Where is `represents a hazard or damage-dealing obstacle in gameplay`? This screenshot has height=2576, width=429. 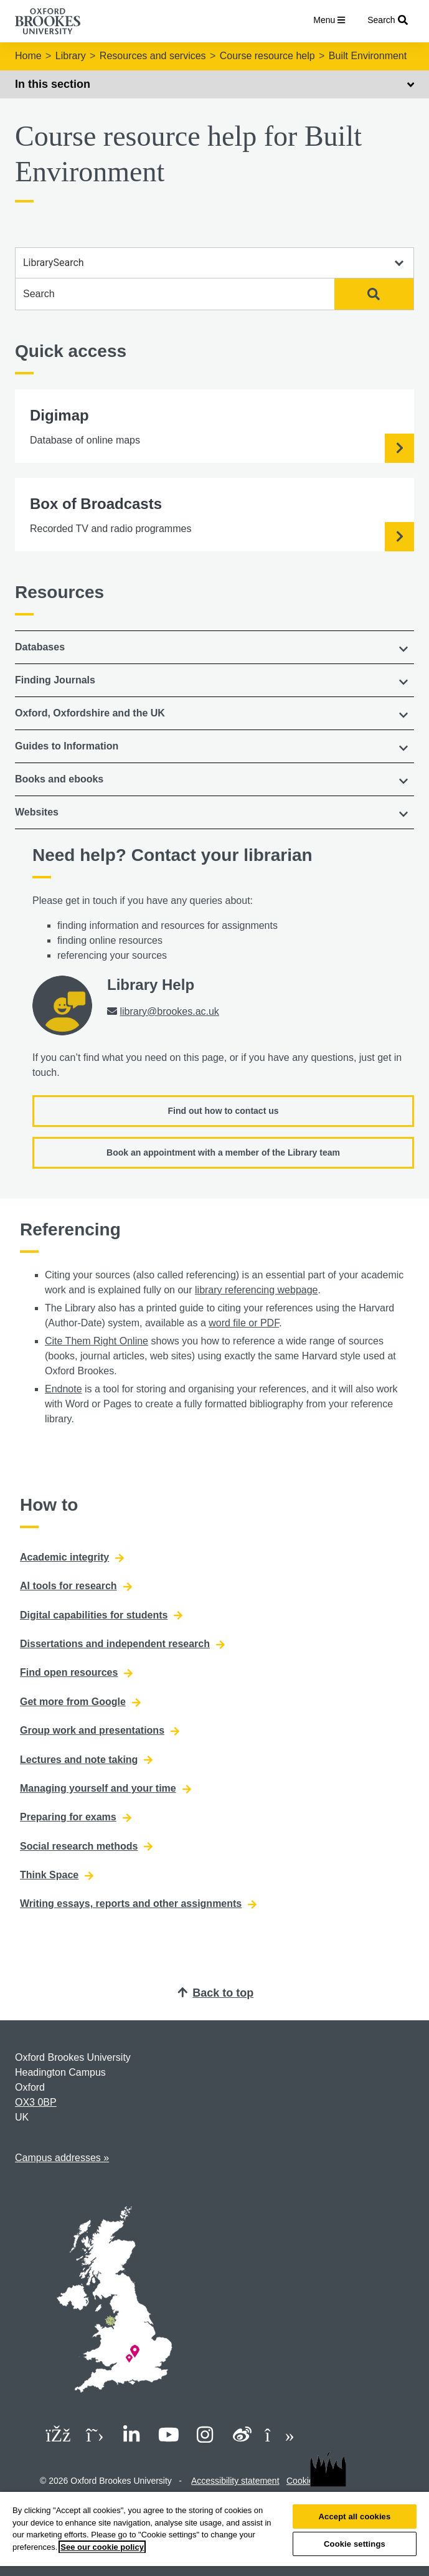 represents a hazard or damage-dealing obstacle in gameplay is located at coordinates (110, 2321).